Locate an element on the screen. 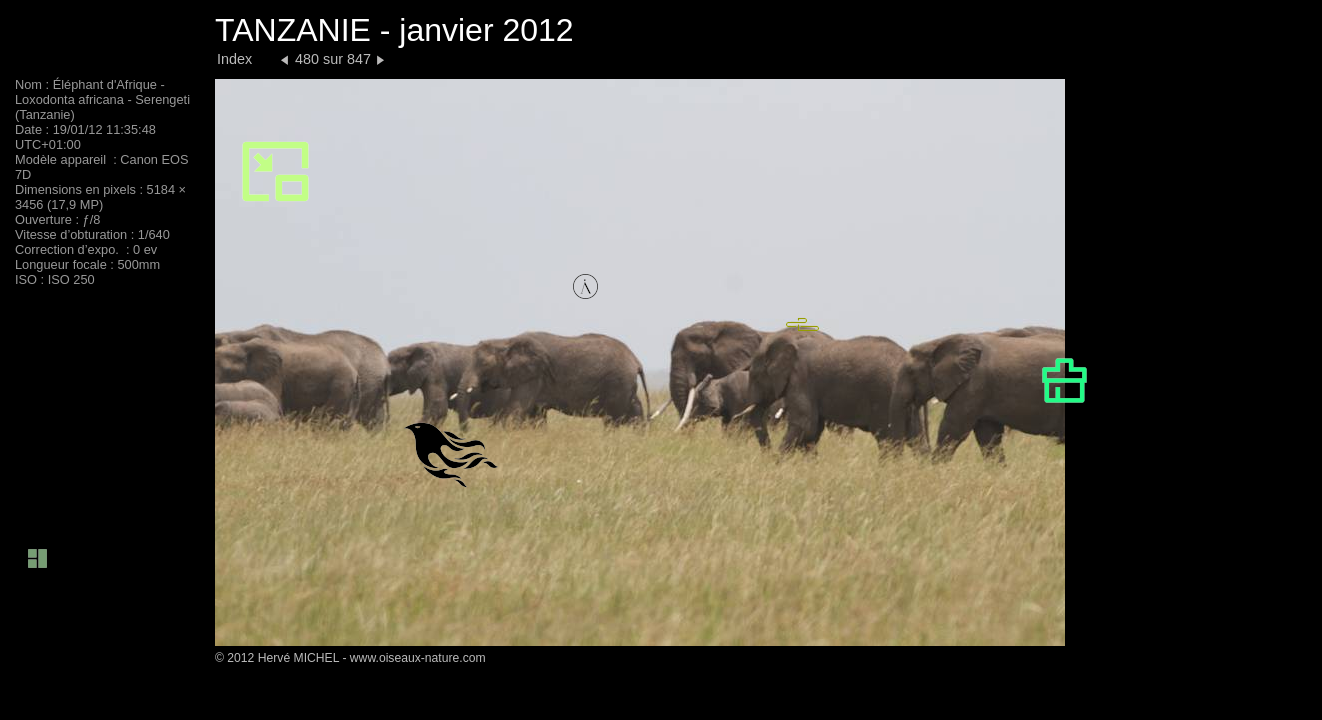 This screenshot has height=720, width=1322. enable picture-in-picture mode is located at coordinates (275, 171).